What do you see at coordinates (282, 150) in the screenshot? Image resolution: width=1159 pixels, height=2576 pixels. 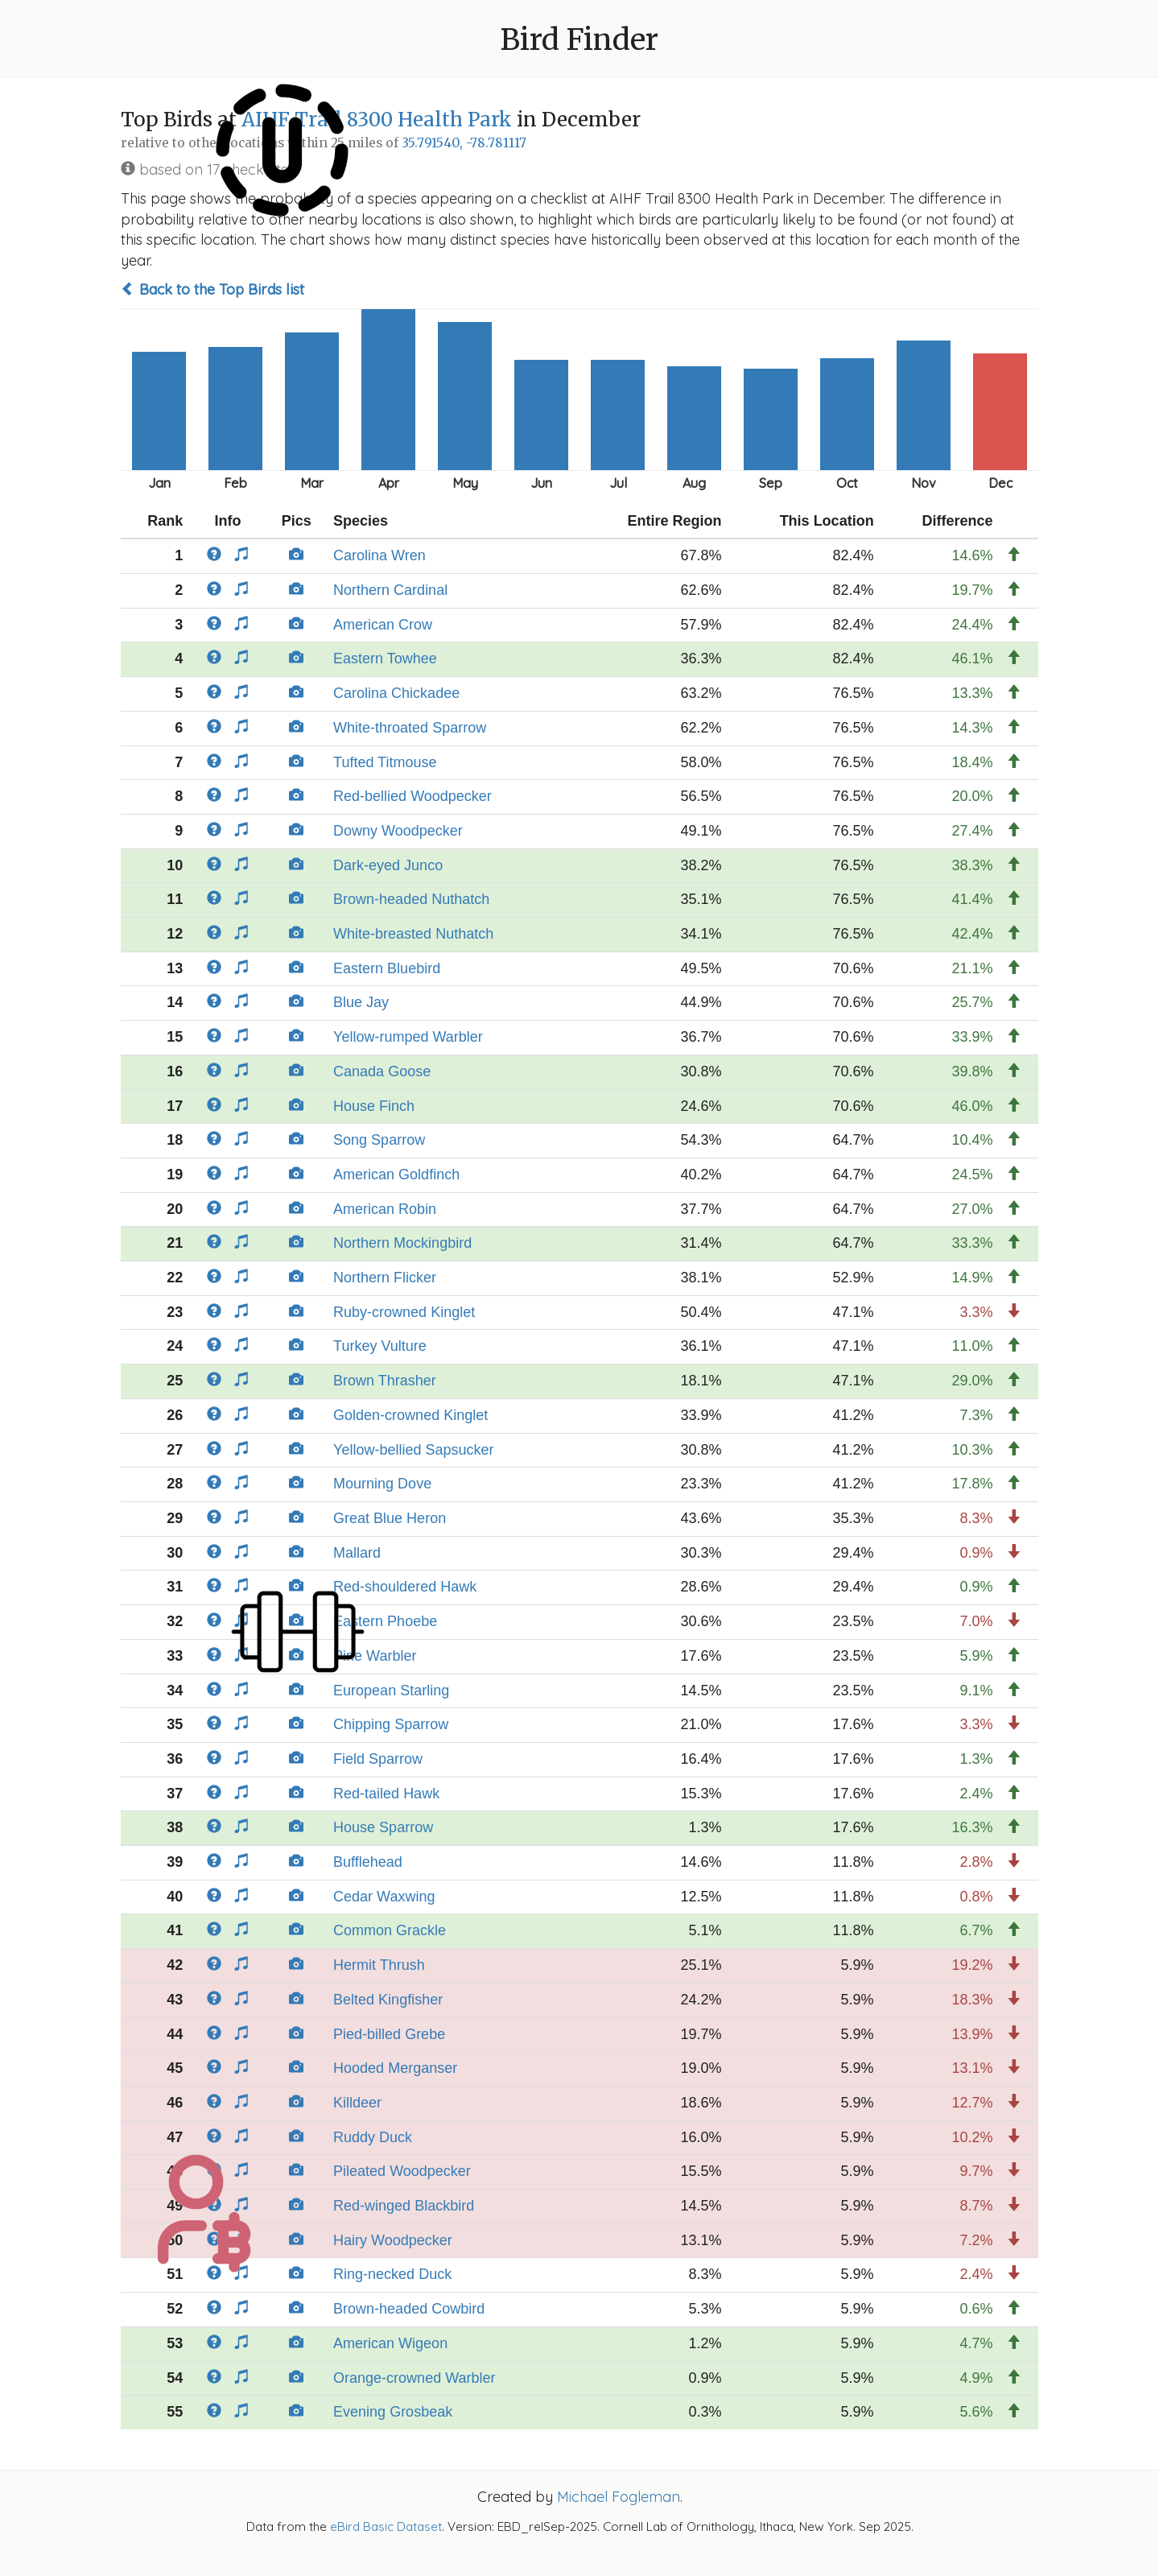 I see `indicates an unverified or pending user account` at bounding box center [282, 150].